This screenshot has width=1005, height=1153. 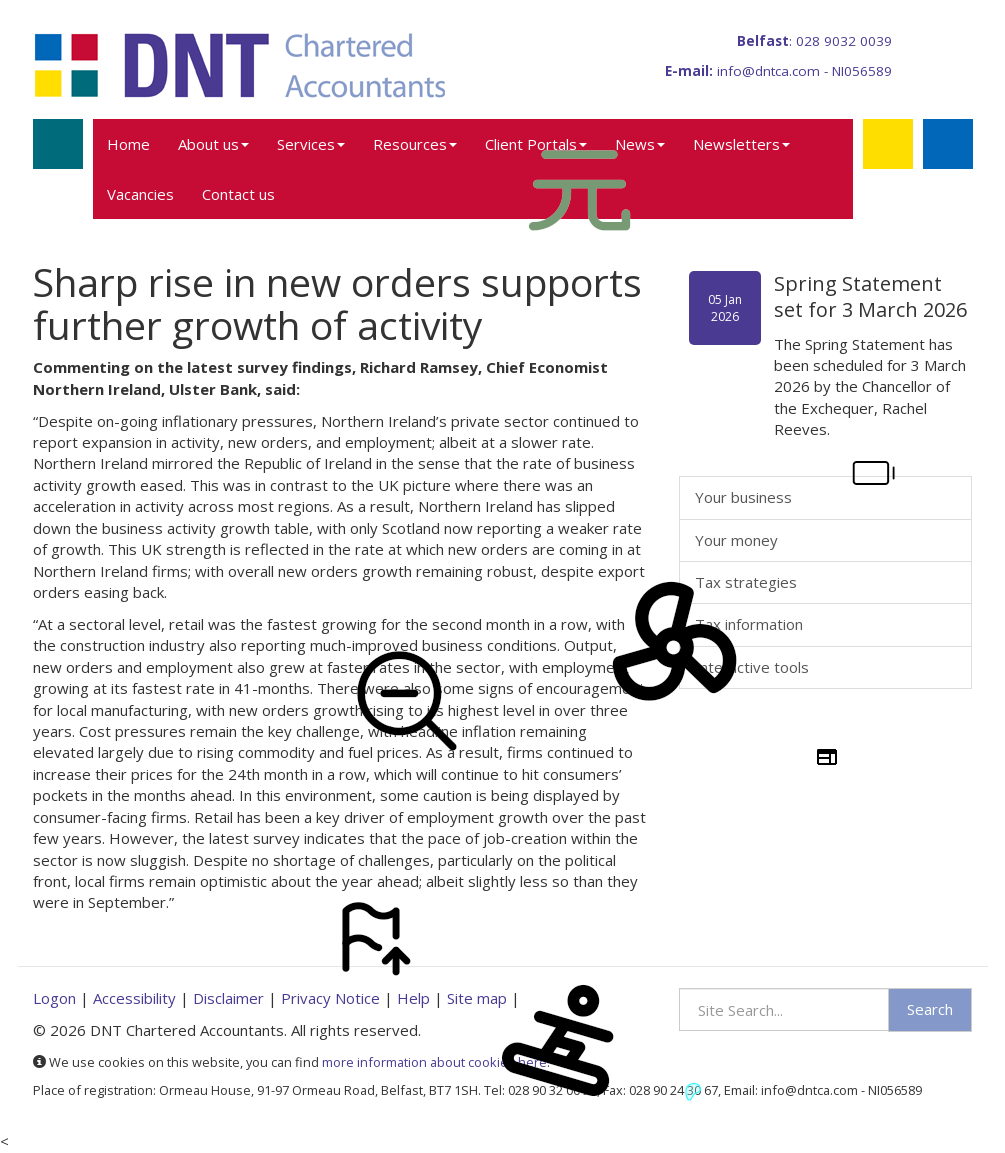 I want to click on indicates battery is empty or depleted, so click(x=873, y=473).